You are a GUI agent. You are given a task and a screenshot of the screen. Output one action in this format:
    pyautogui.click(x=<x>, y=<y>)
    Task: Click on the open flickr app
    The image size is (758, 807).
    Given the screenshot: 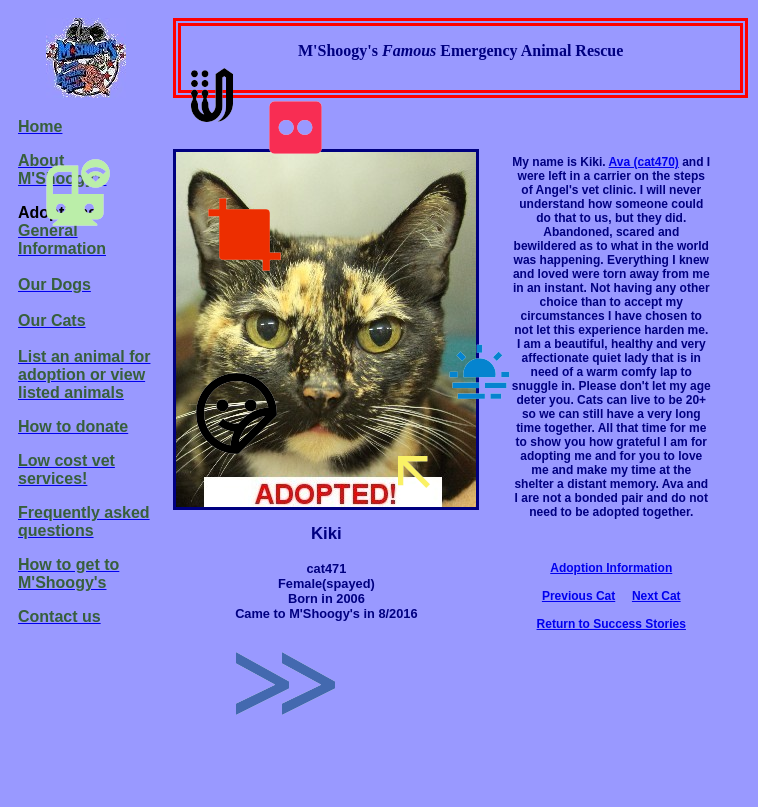 What is the action you would take?
    pyautogui.click(x=295, y=127)
    